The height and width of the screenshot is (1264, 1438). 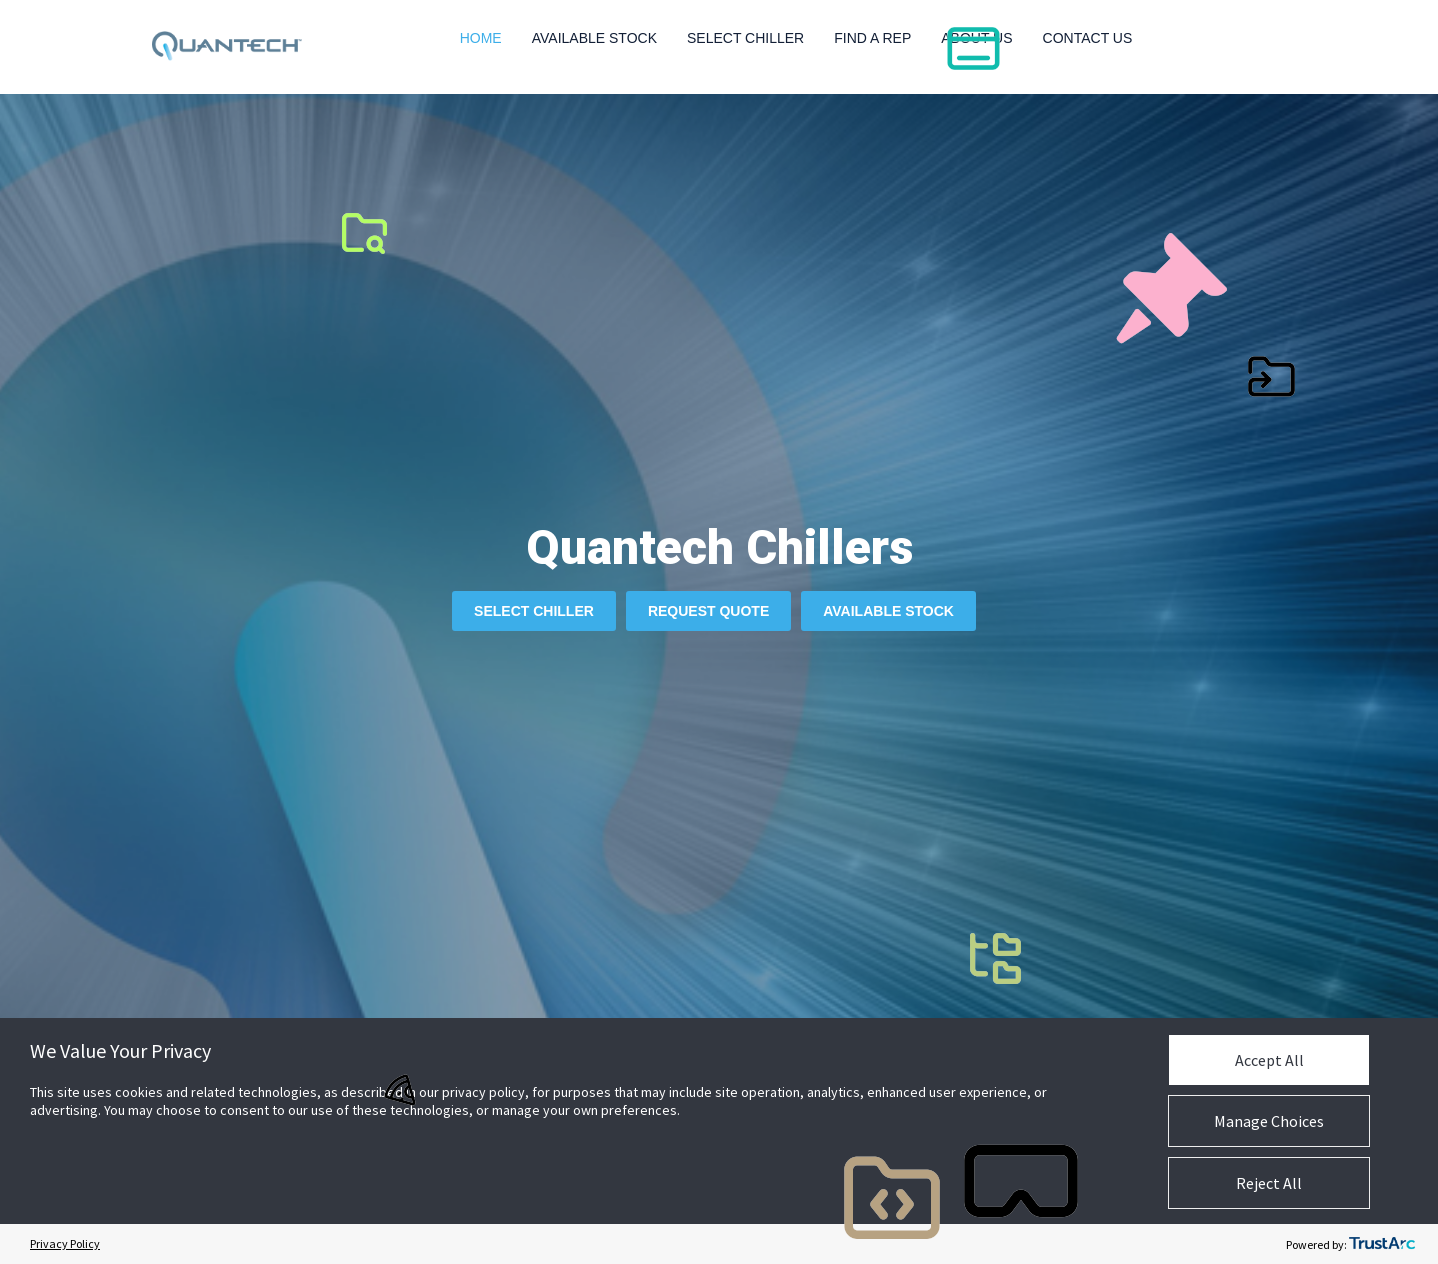 I want to click on access the dock or taskbar, so click(x=973, y=48).